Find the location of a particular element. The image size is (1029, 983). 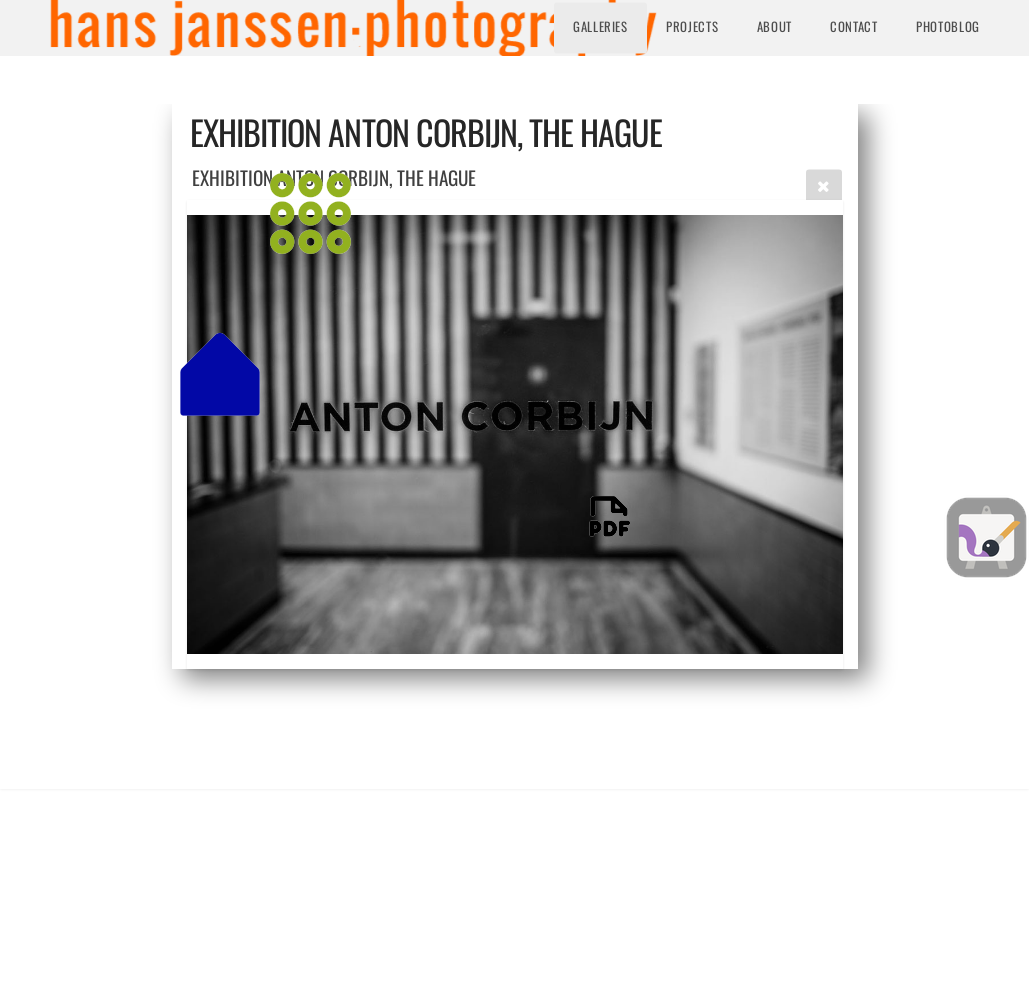

navigate to home screen is located at coordinates (220, 376).